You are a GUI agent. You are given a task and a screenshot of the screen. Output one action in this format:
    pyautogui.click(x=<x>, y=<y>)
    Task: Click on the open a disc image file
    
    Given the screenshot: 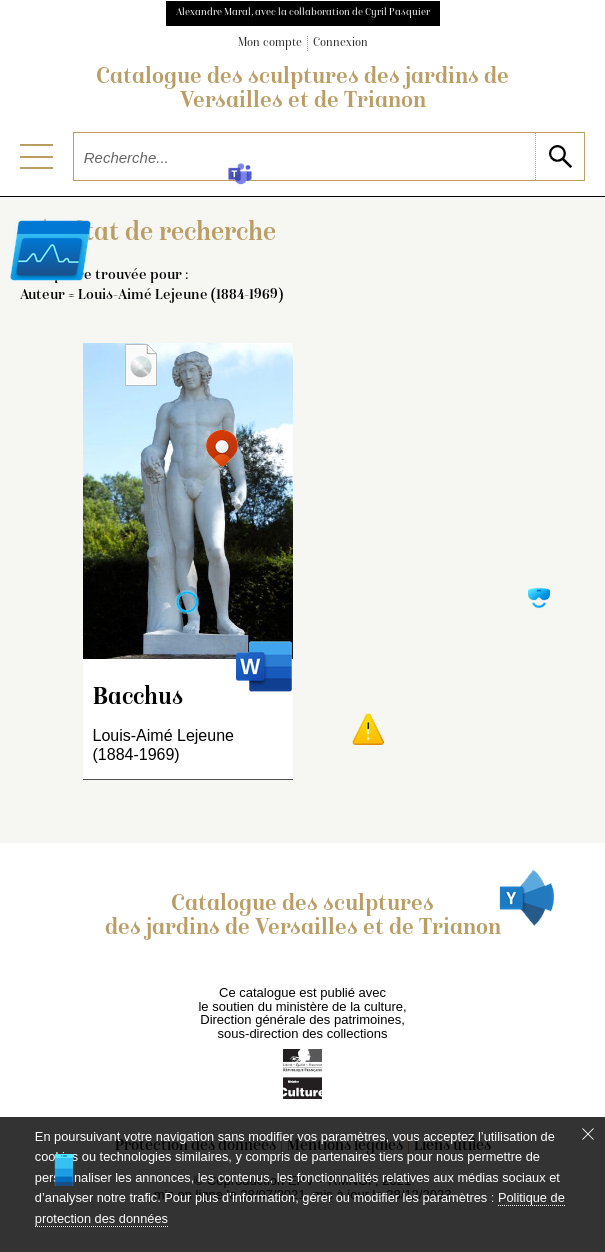 What is the action you would take?
    pyautogui.click(x=141, y=365)
    